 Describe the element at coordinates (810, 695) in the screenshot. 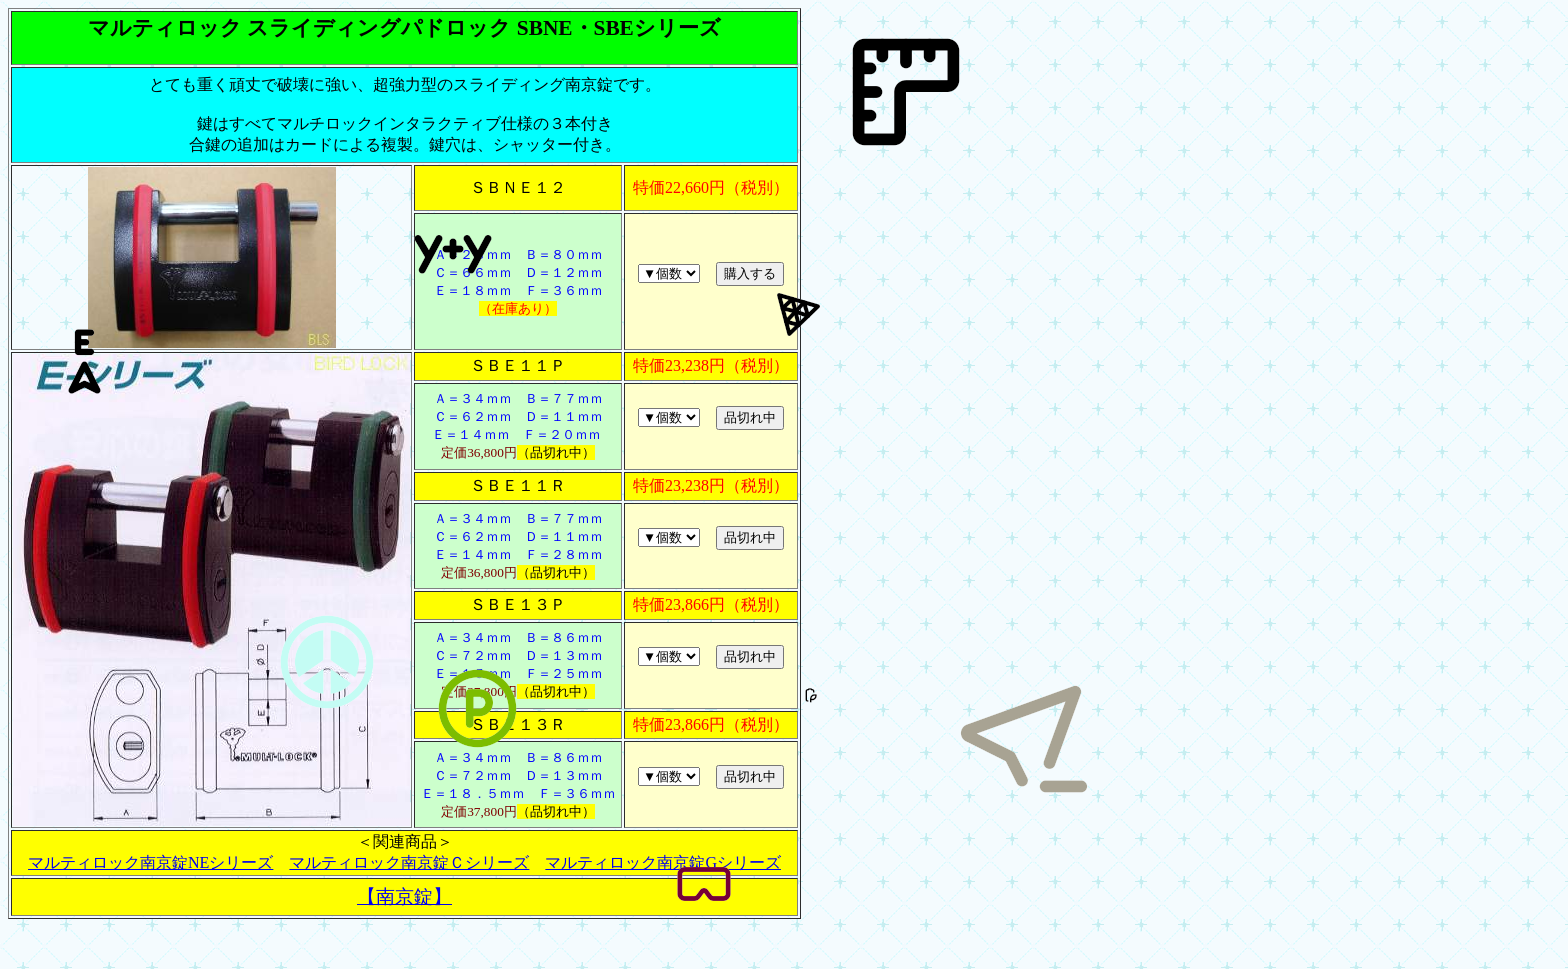

I see `battery eco mode enabled` at that location.